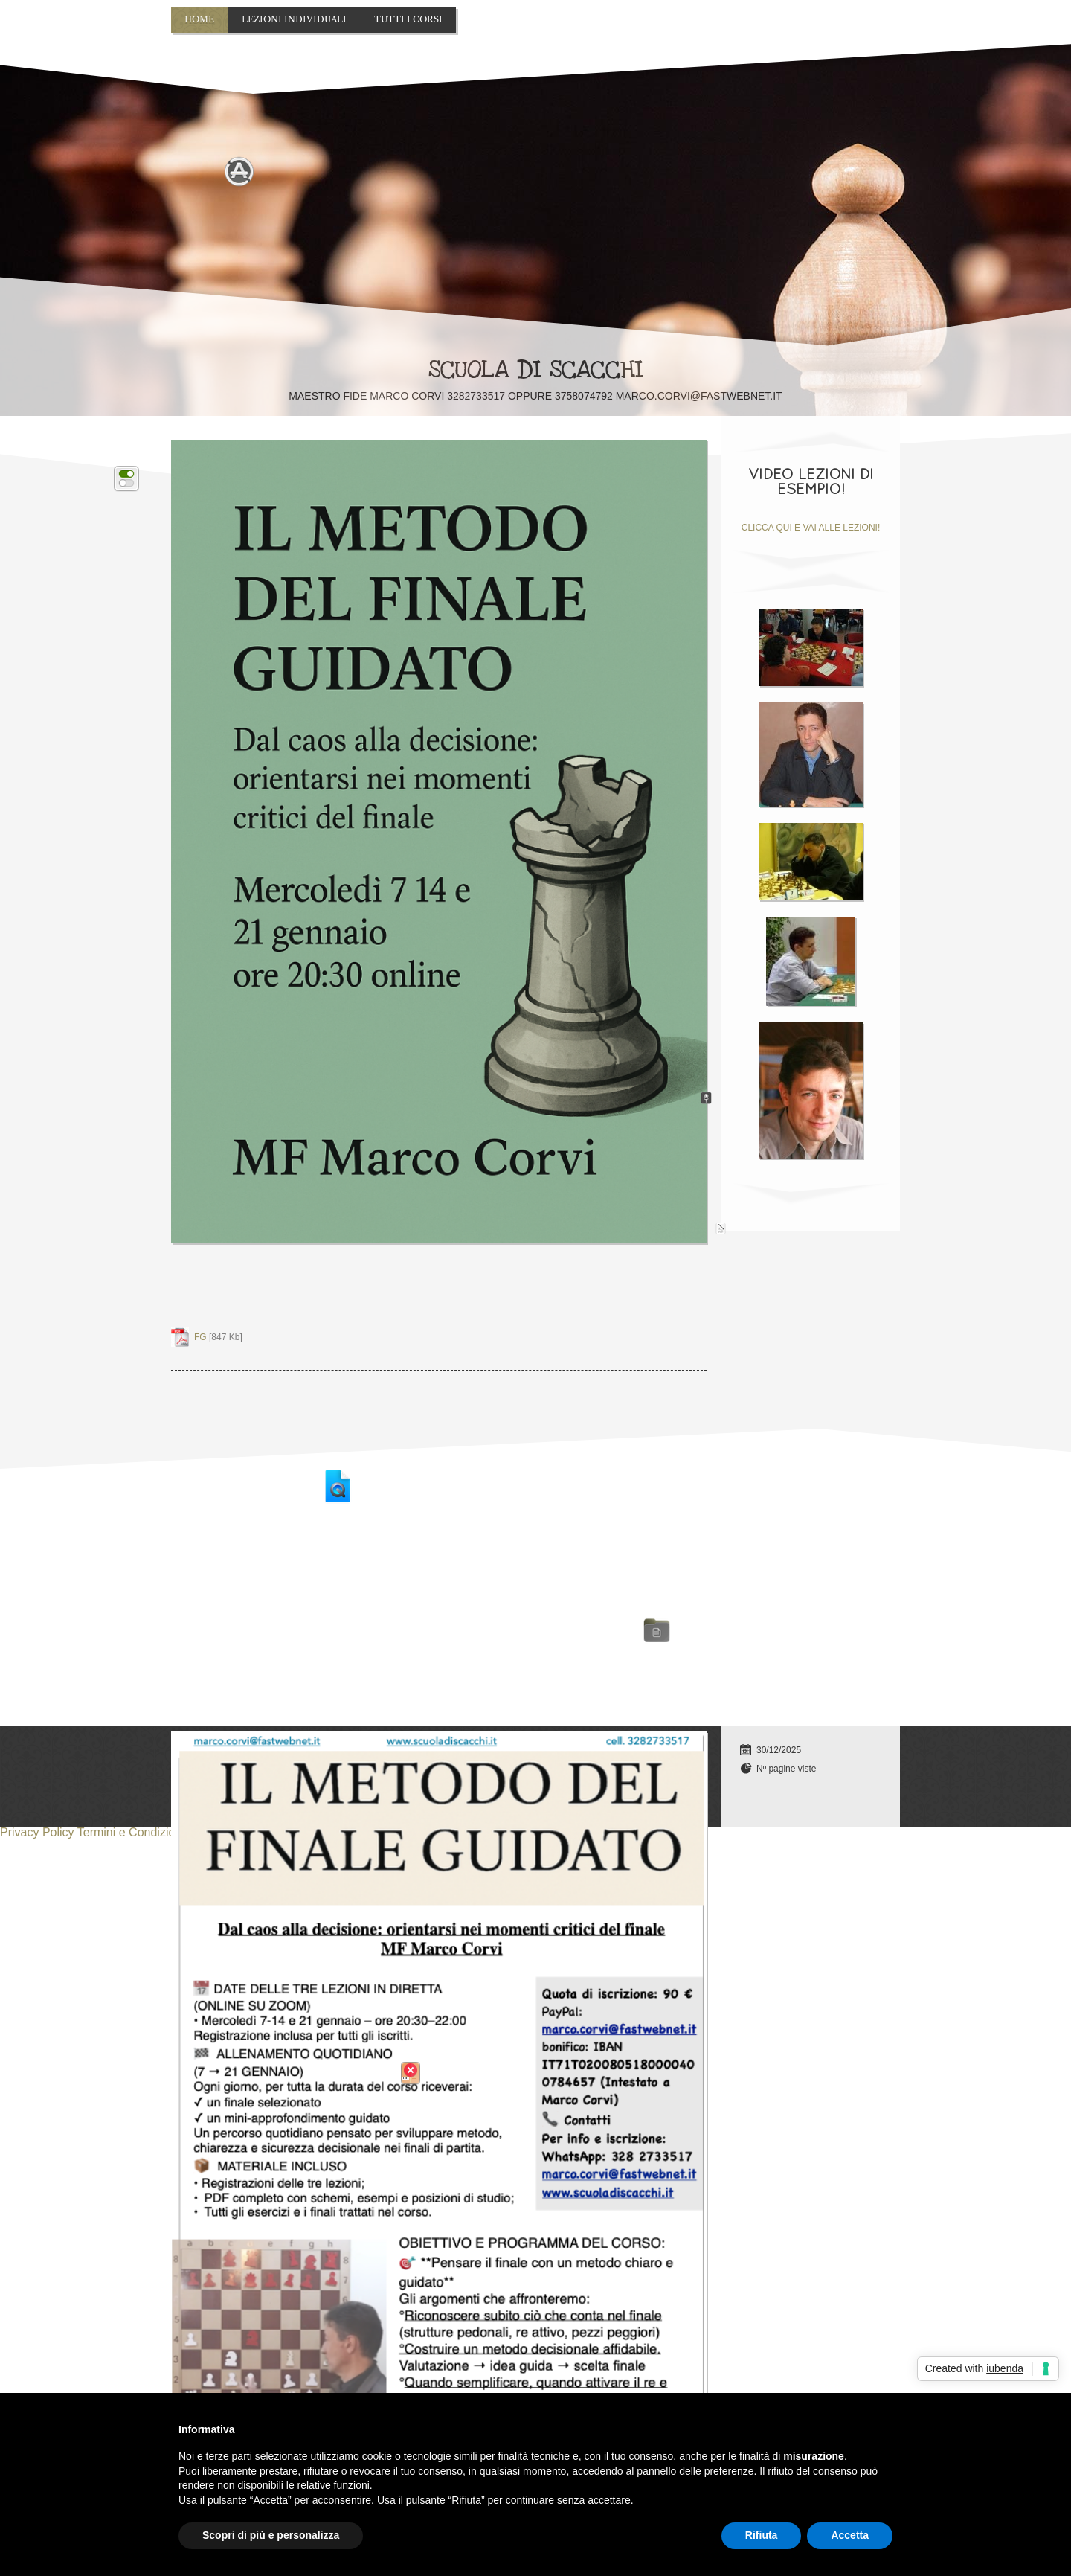  I want to click on open gnome tweaks to customize system settings, so click(126, 478).